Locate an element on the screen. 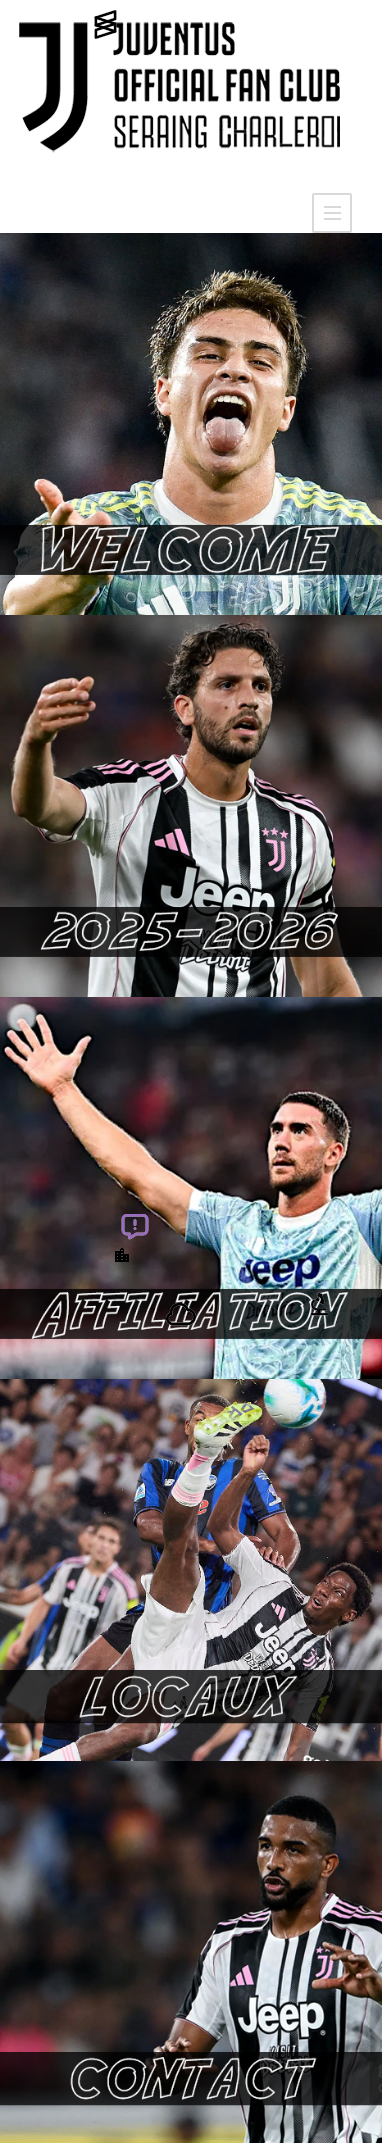  access biotech or laboratory features is located at coordinates (319, 1304).